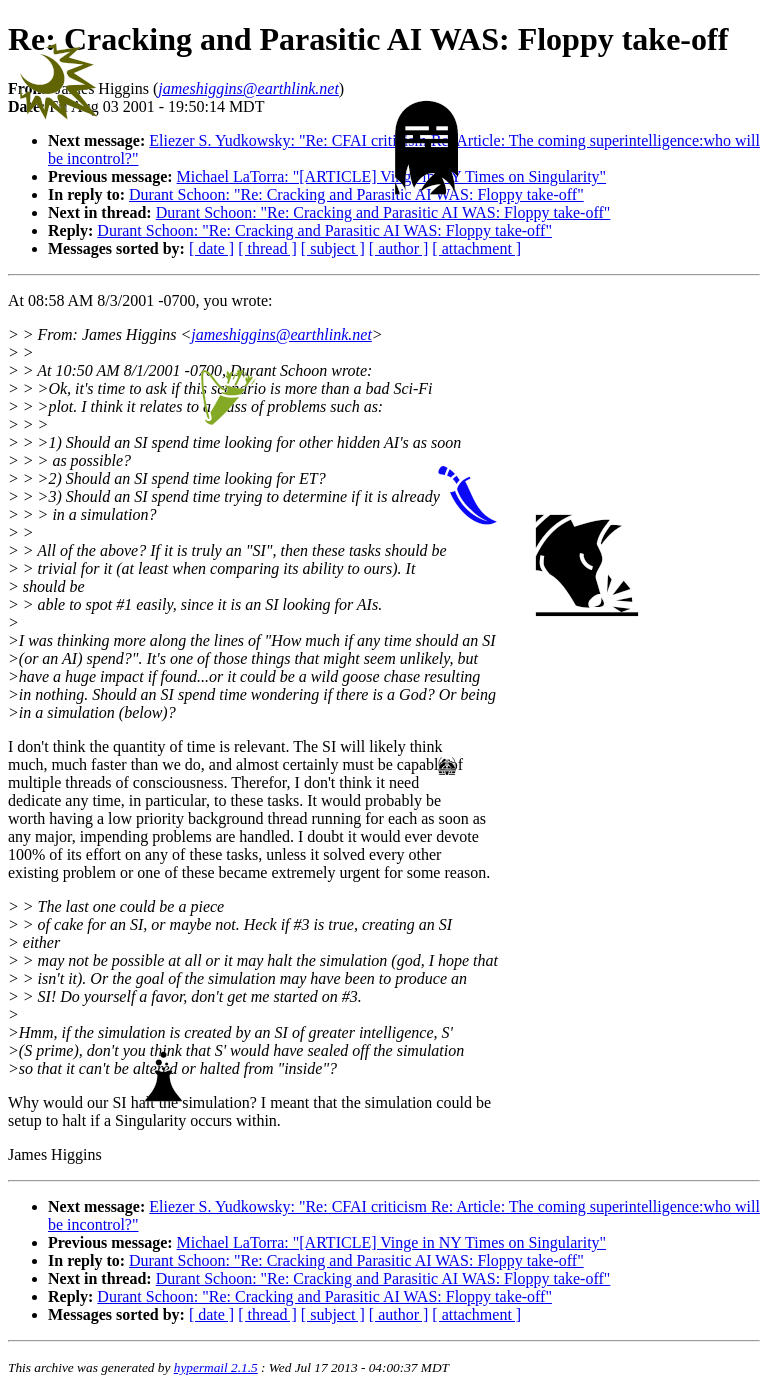 The width and height of the screenshot is (768, 1392). Describe the element at coordinates (447, 766) in the screenshot. I see `access grain storage facilities` at that location.